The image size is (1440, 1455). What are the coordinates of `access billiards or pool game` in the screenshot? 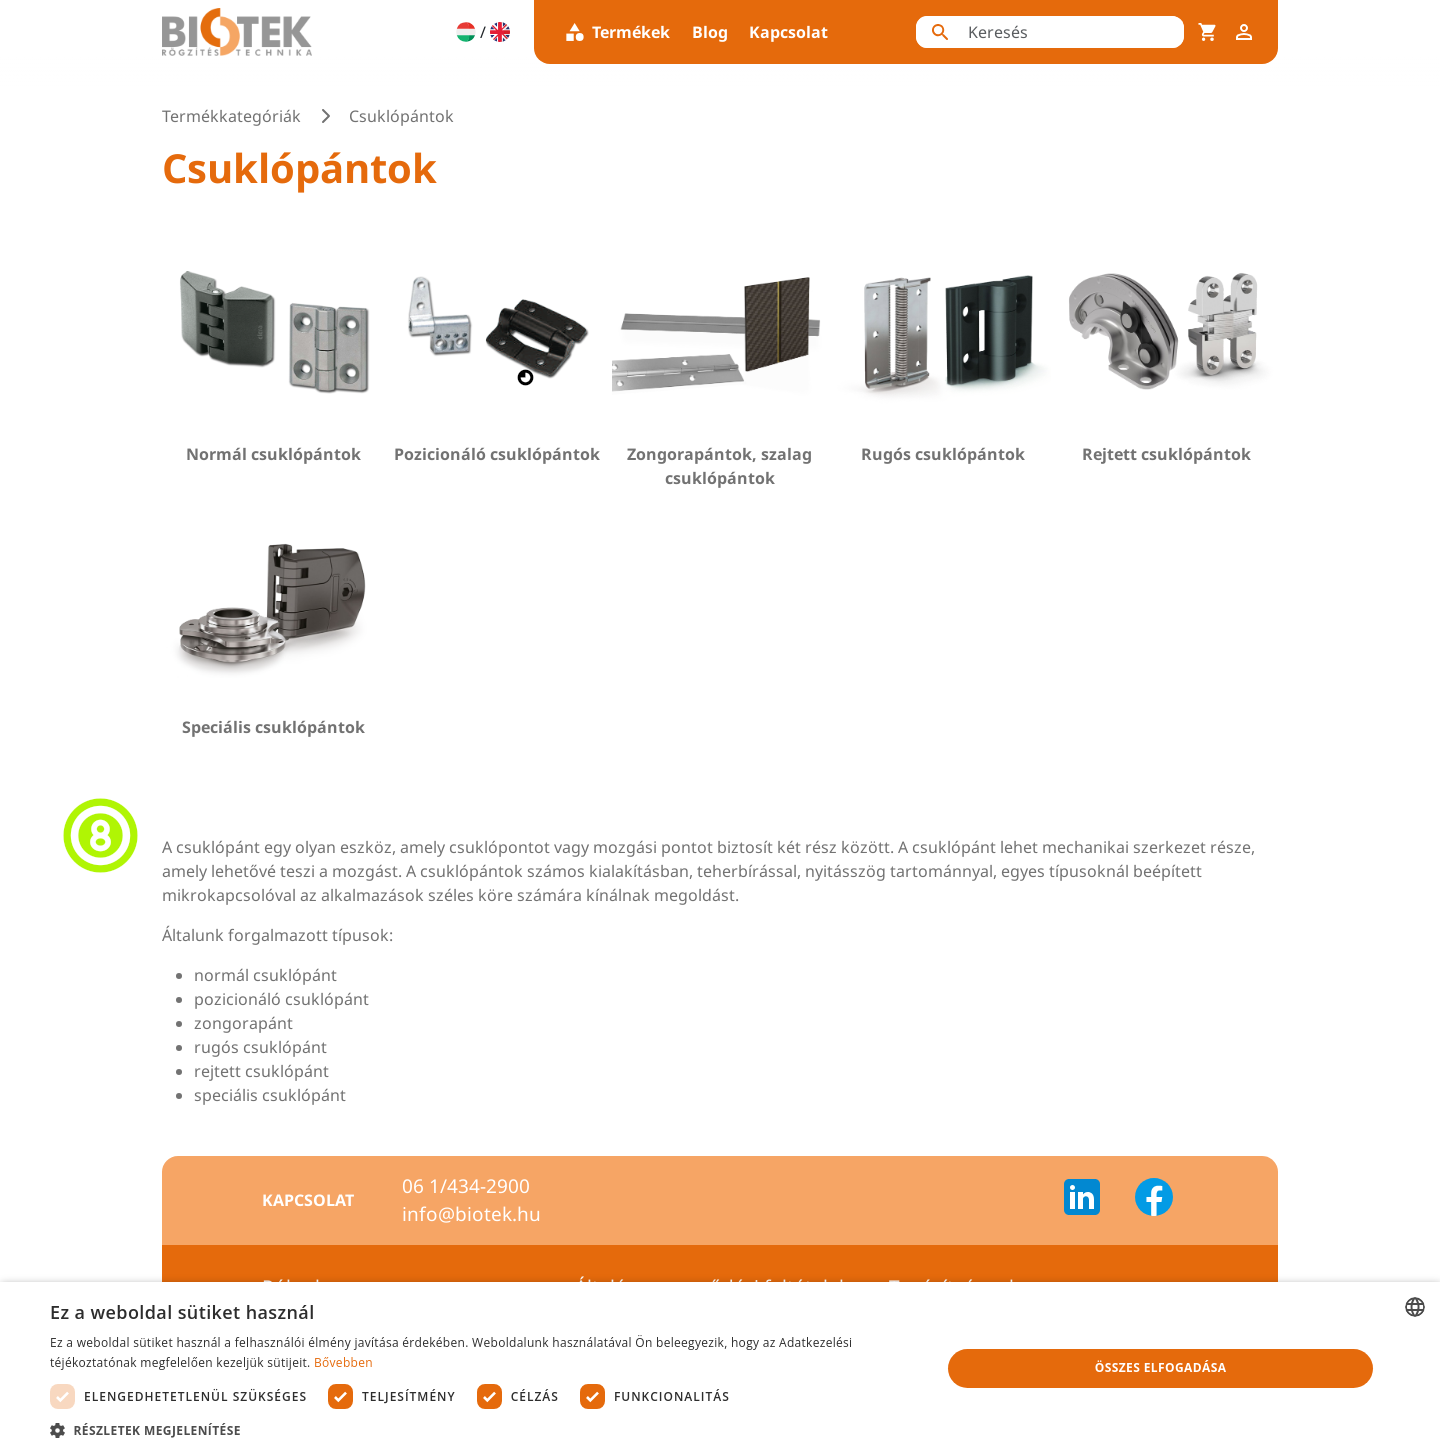 It's located at (100, 835).